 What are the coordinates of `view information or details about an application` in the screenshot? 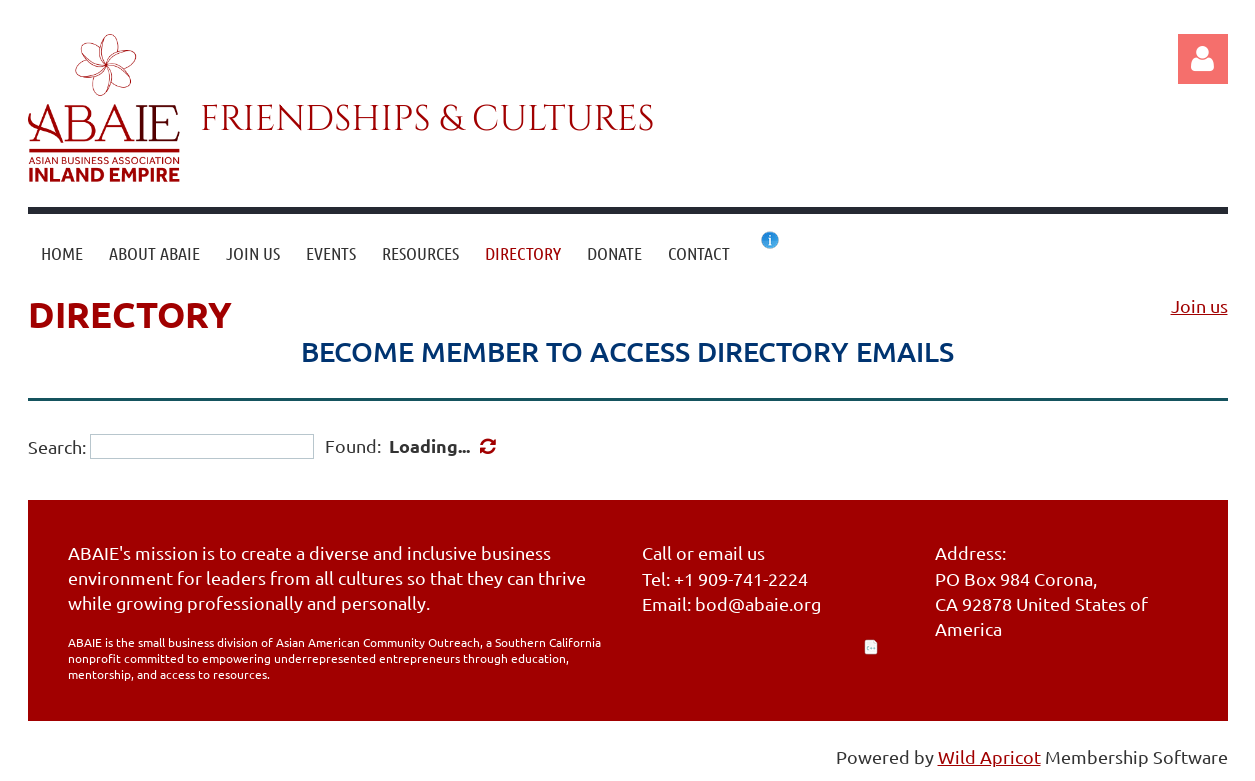 It's located at (770, 240).